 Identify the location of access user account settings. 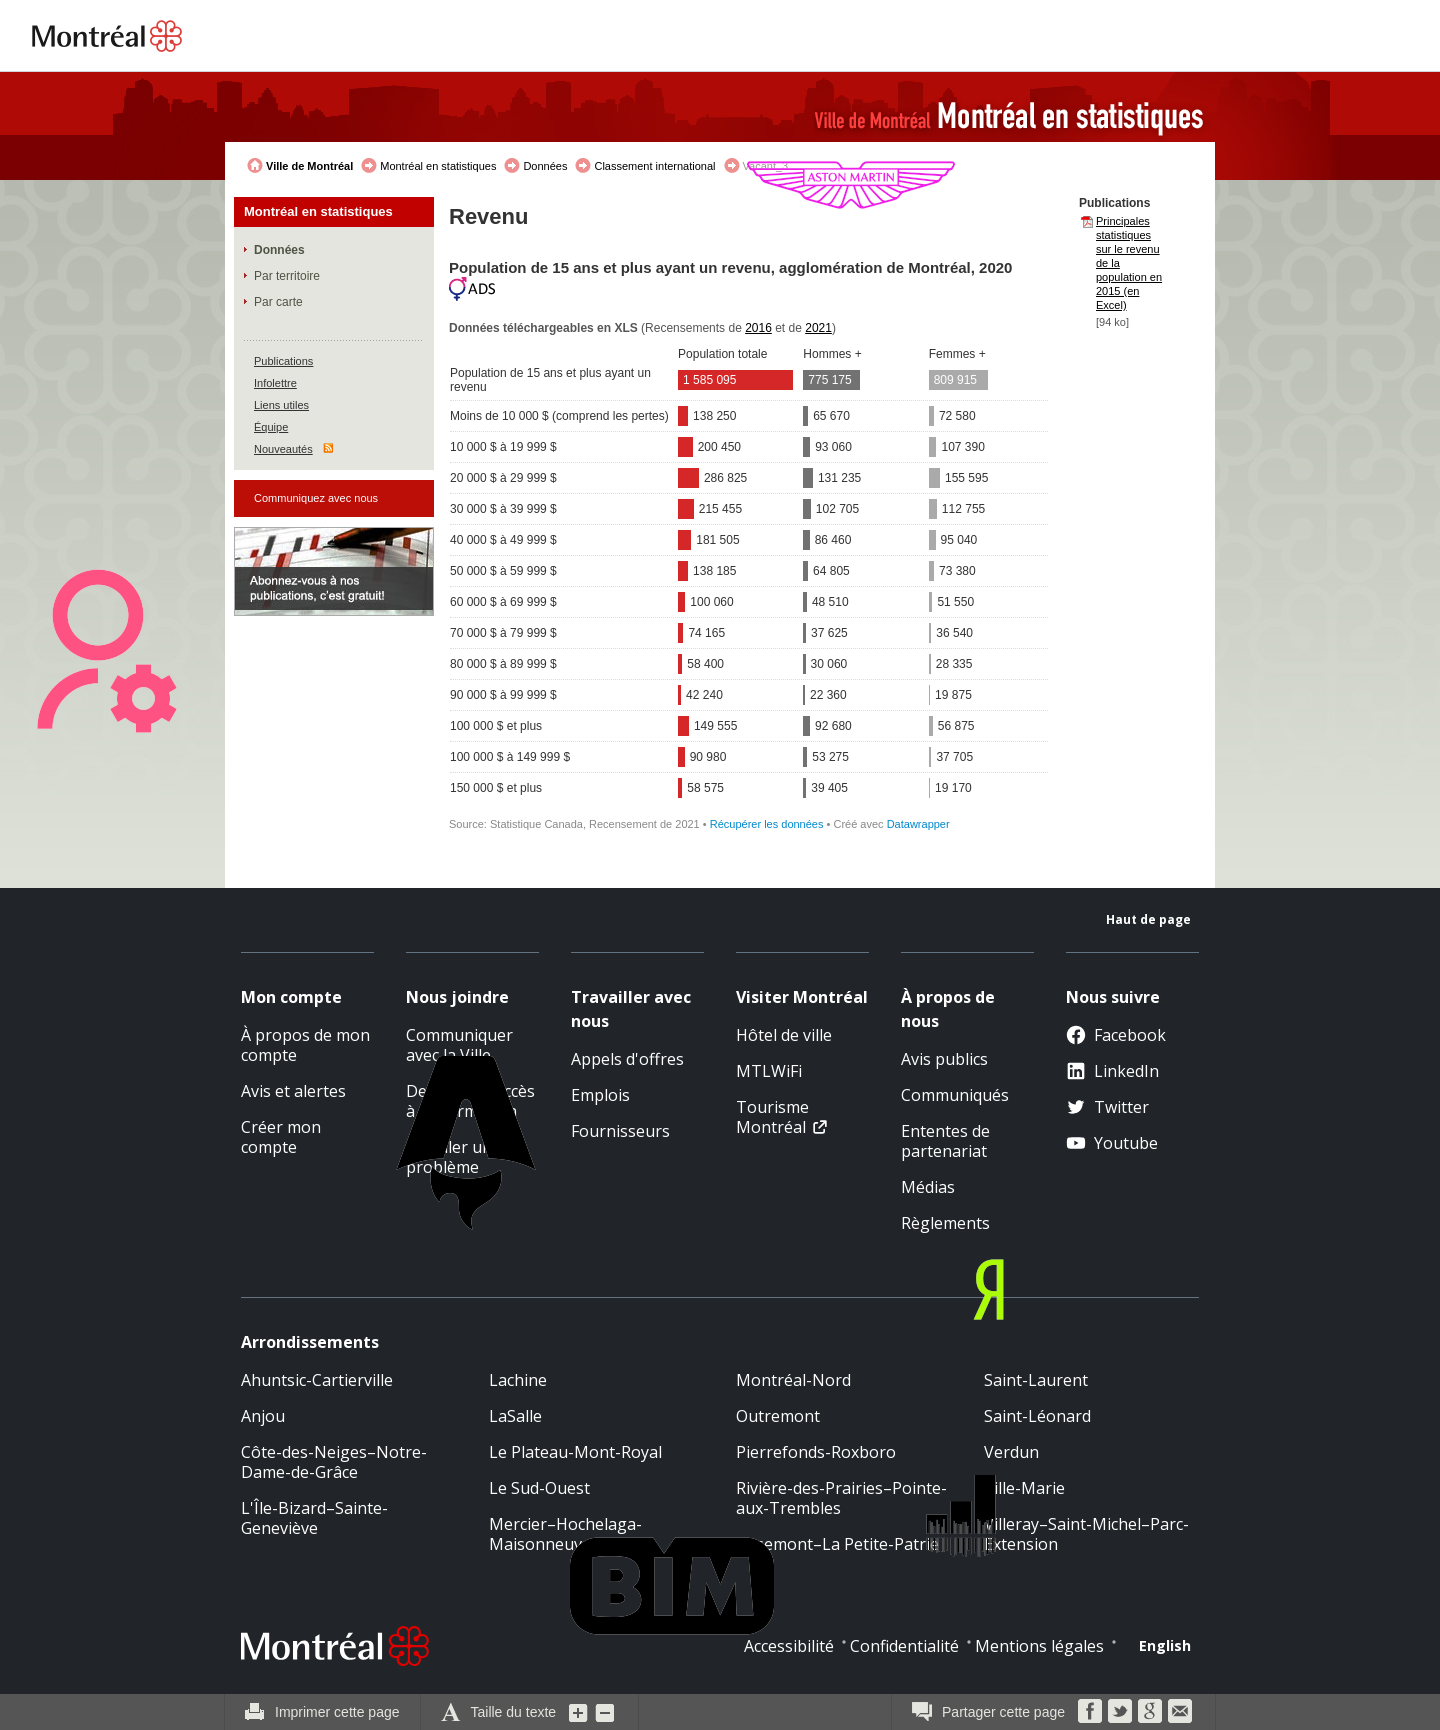
(98, 653).